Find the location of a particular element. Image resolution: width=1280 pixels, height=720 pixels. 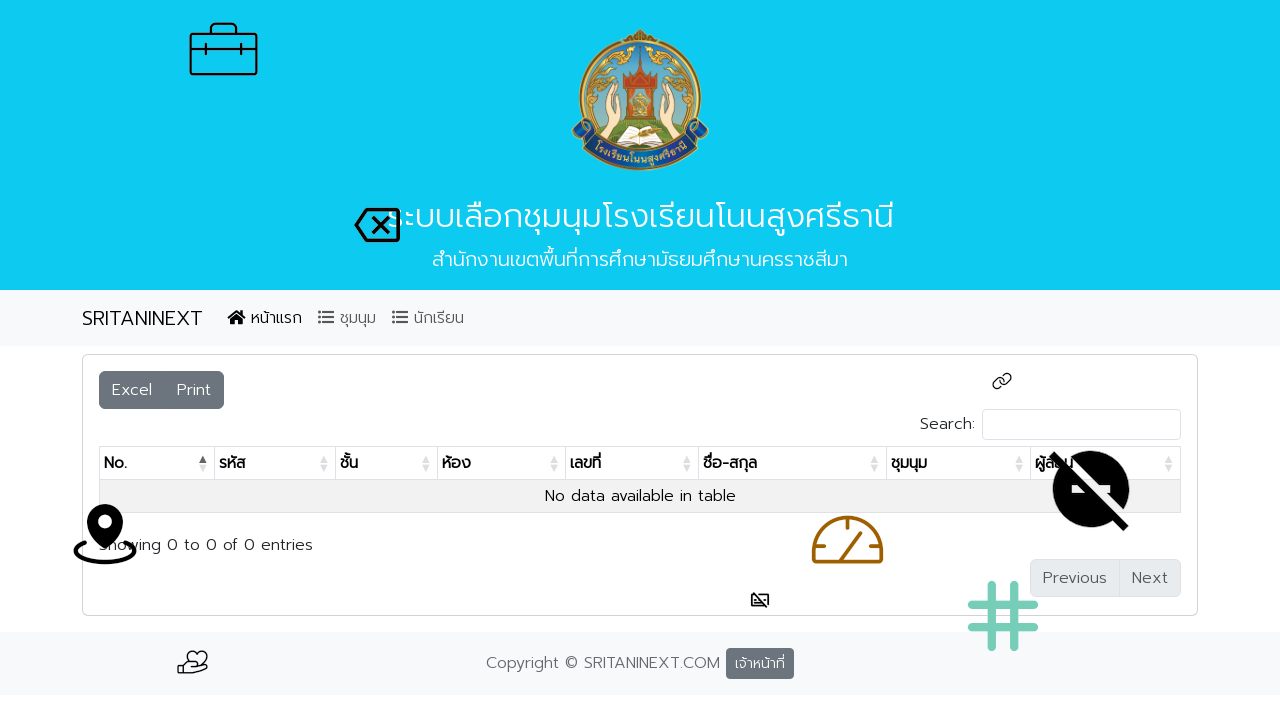

view location area or zone on map is located at coordinates (105, 535).